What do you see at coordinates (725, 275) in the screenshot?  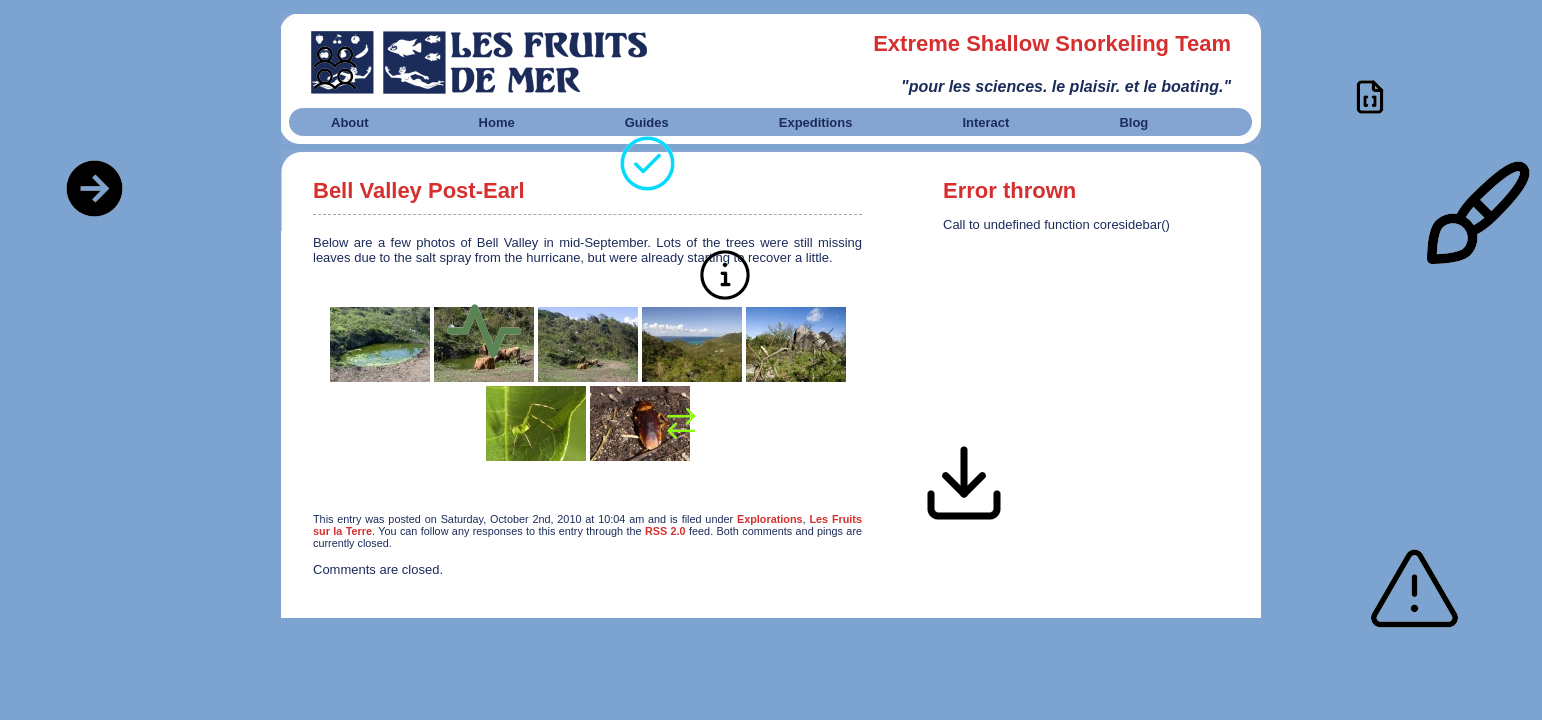 I see `view more information or details` at bounding box center [725, 275].